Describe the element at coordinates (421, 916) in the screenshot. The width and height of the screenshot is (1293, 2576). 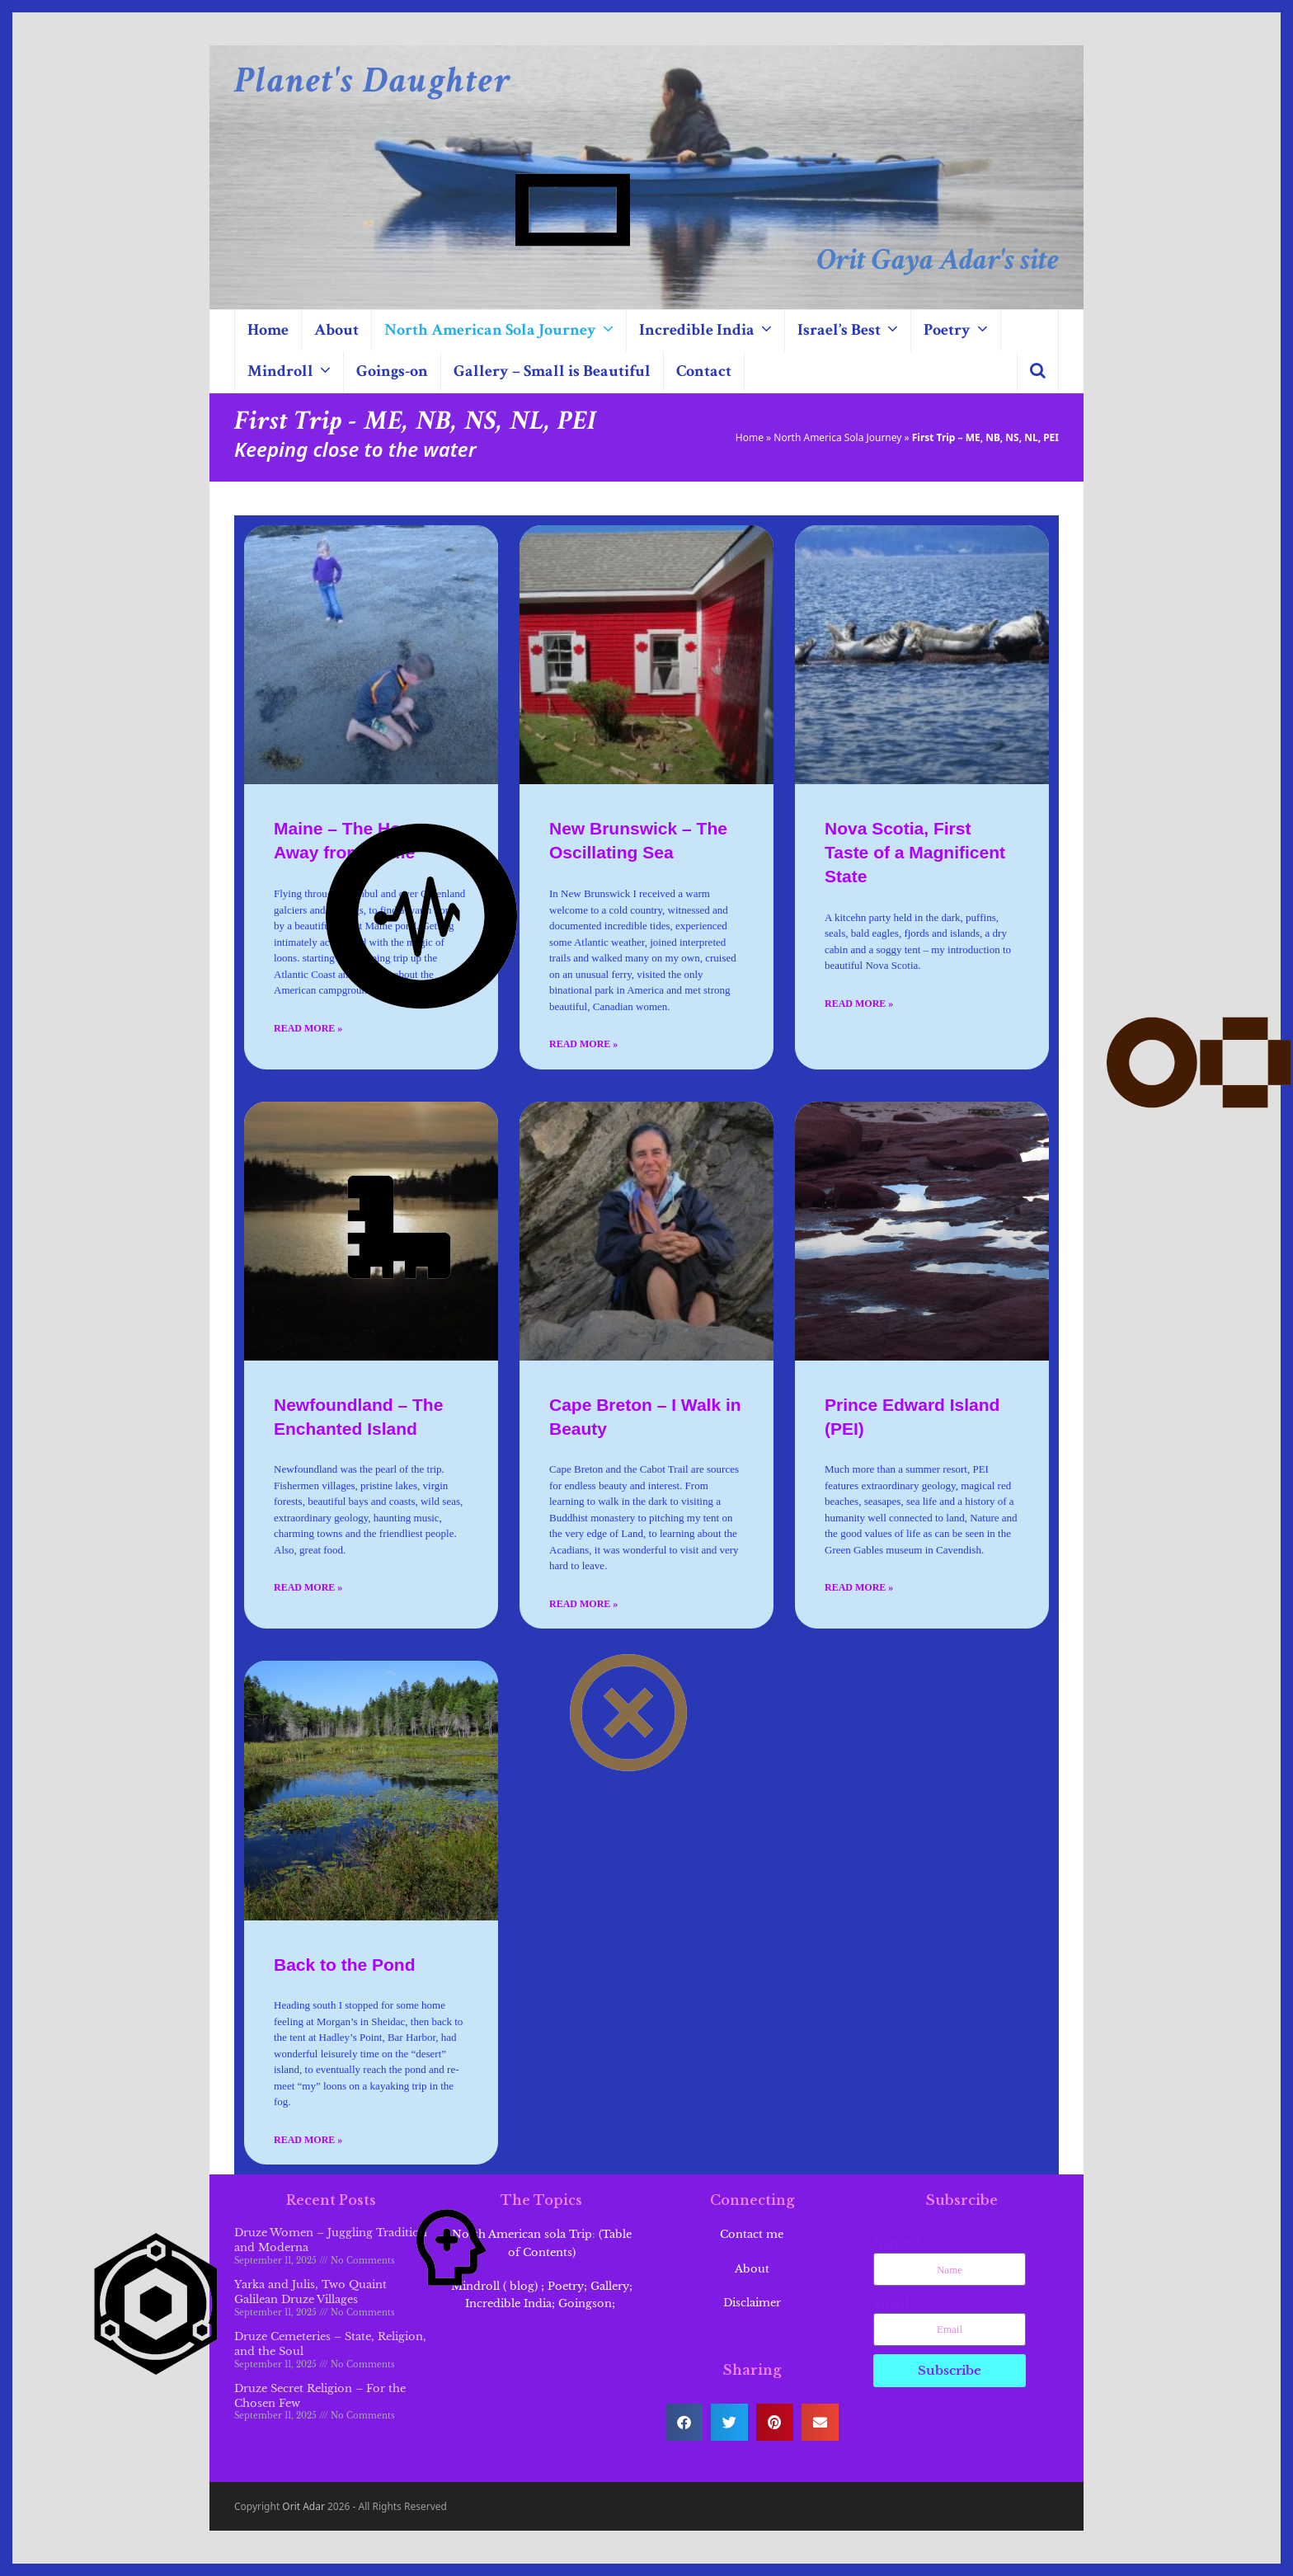
I see `graylog logo - open log management platform` at that location.